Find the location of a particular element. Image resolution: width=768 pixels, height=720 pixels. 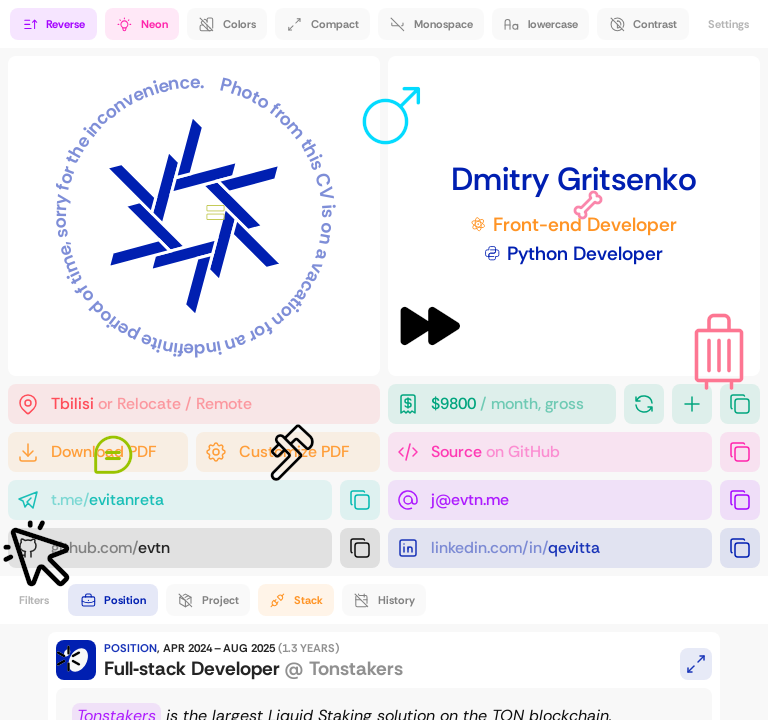

switch to row layout view is located at coordinates (215, 212).